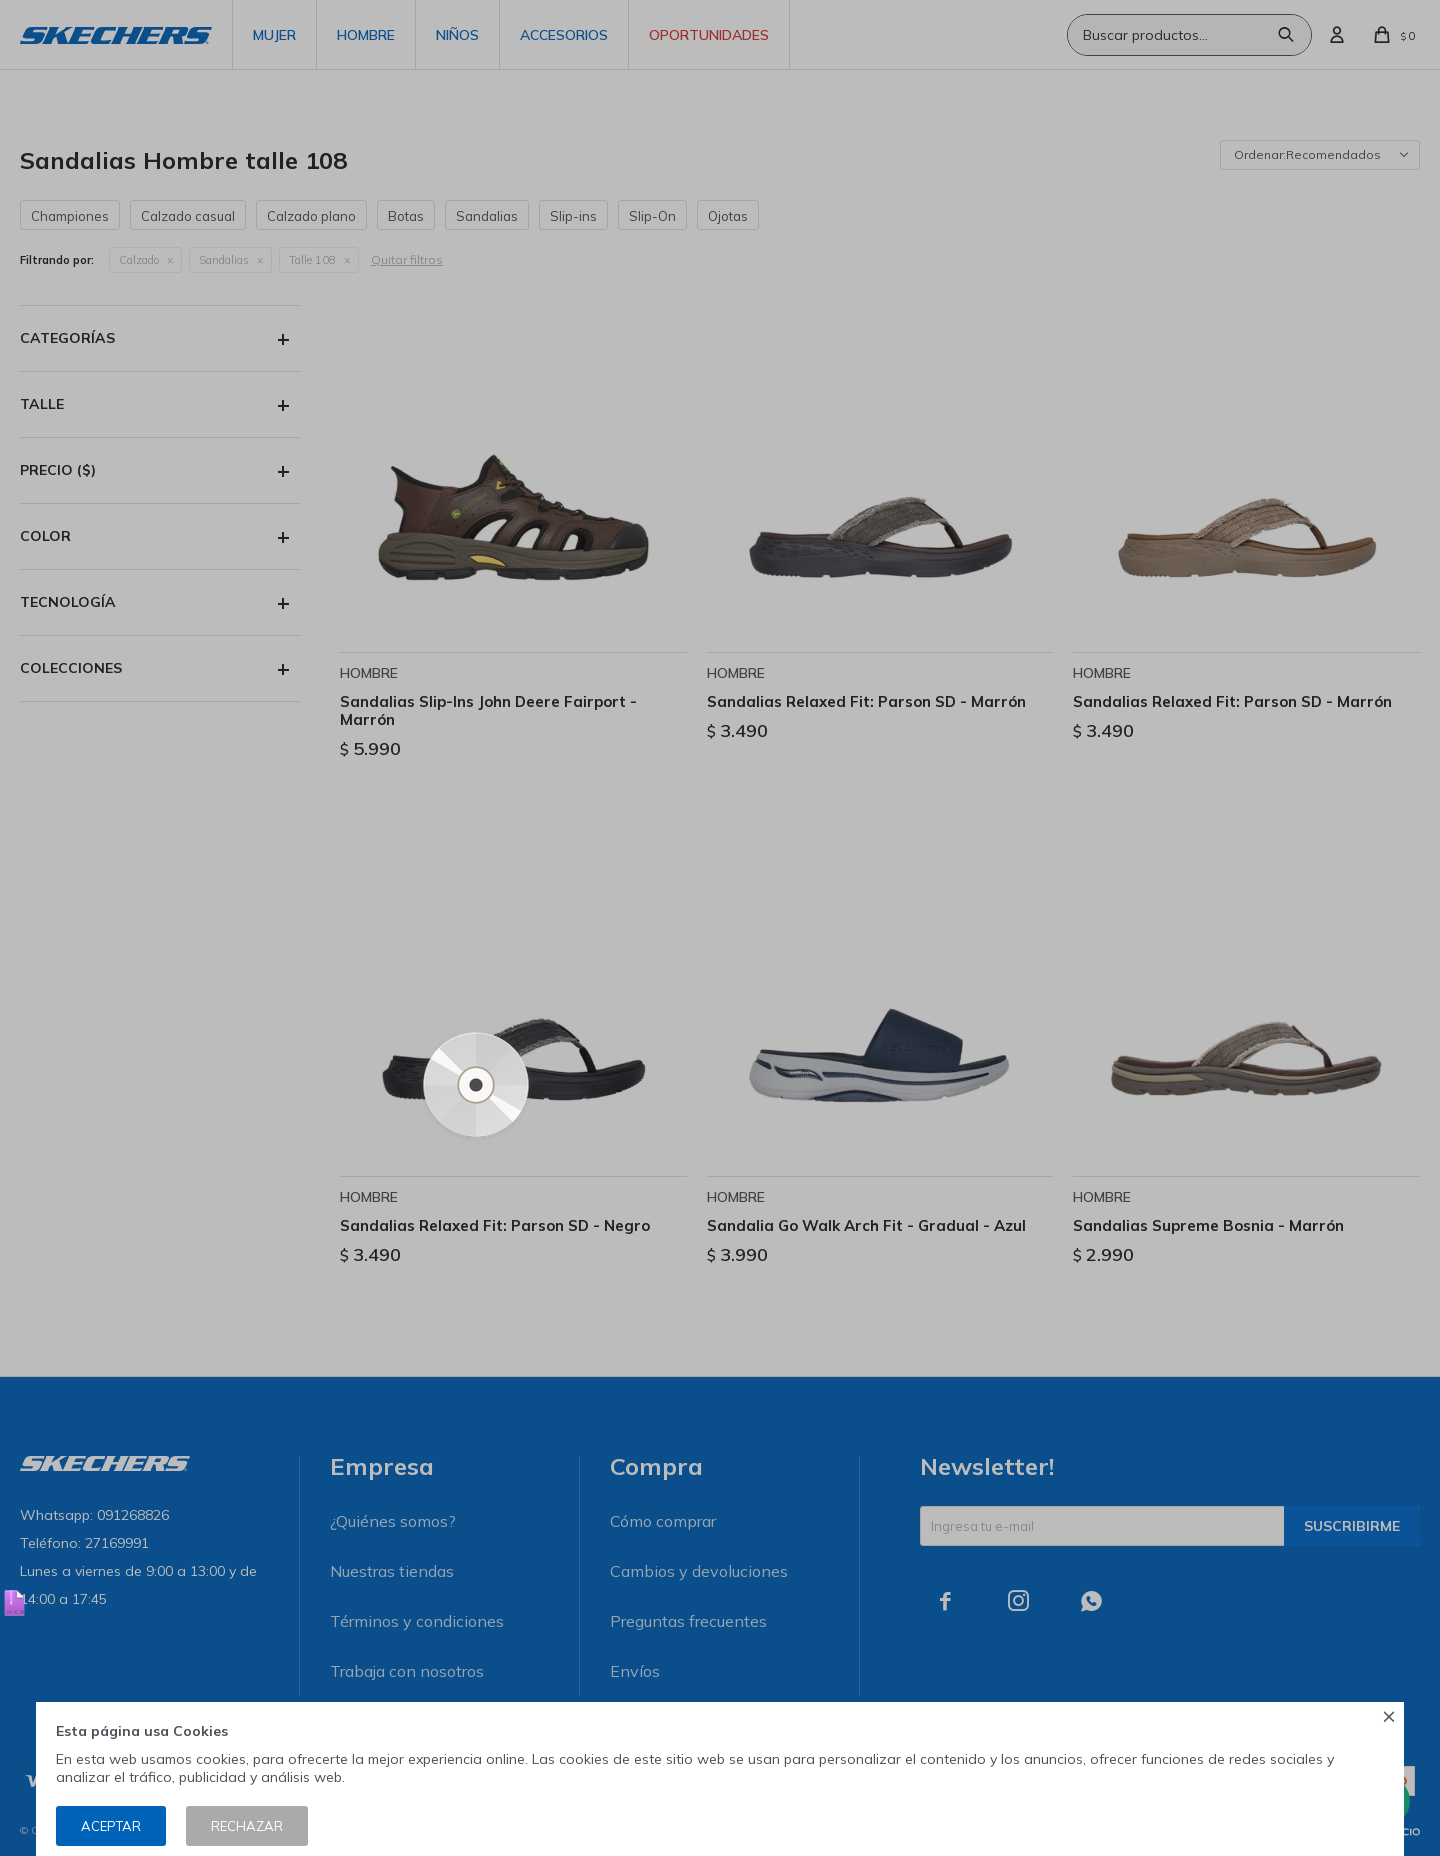 Image resolution: width=1440 pixels, height=1856 pixels. Describe the element at coordinates (14, 1603) in the screenshot. I see `a virtualbox virtual hard disk file` at that location.